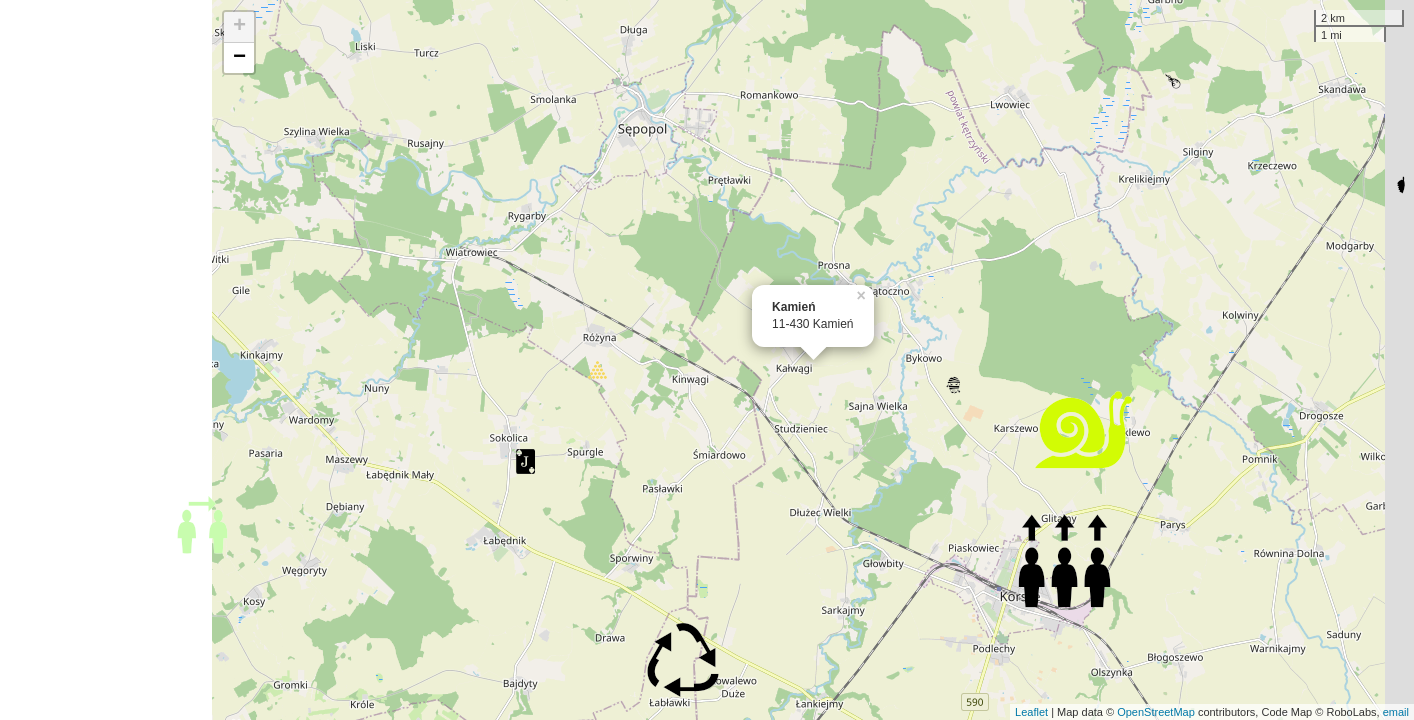  Describe the element at coordinates (597, 369) in the screenshot. I see `start a billiards or pool game` at that location.